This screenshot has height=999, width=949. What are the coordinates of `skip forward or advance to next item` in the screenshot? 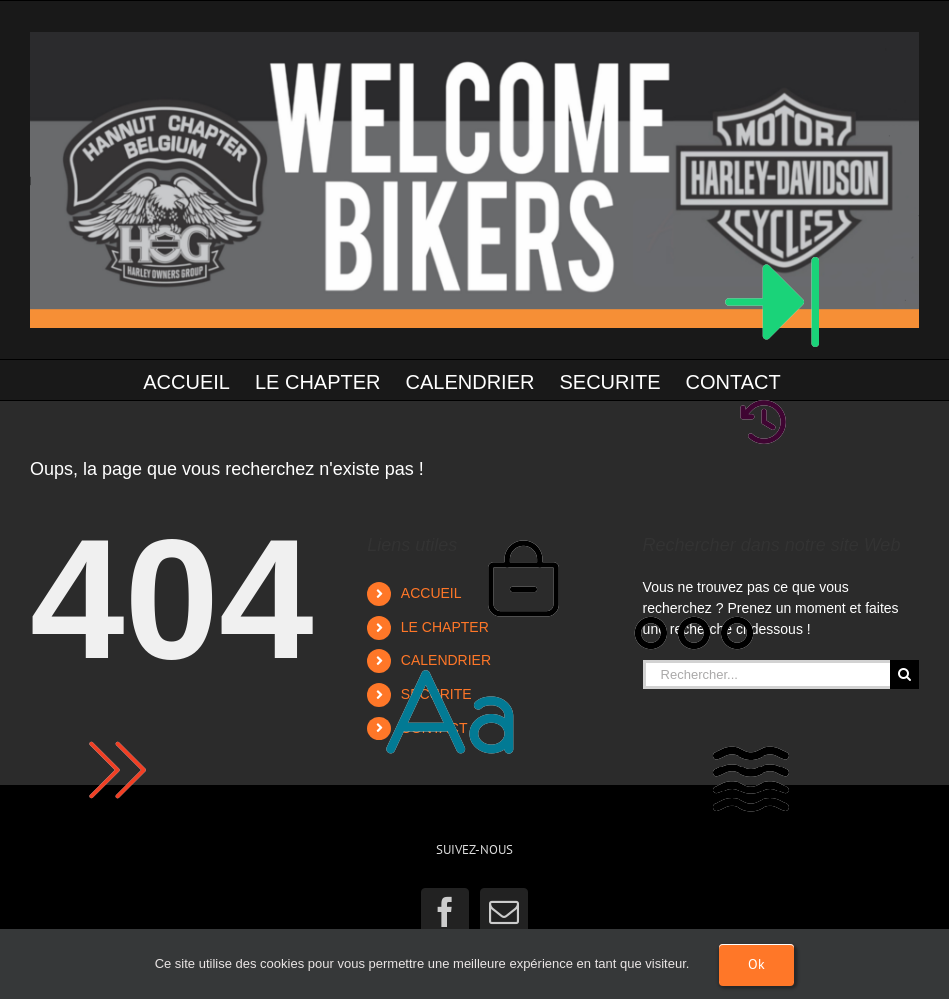 It's located at (115, 770).